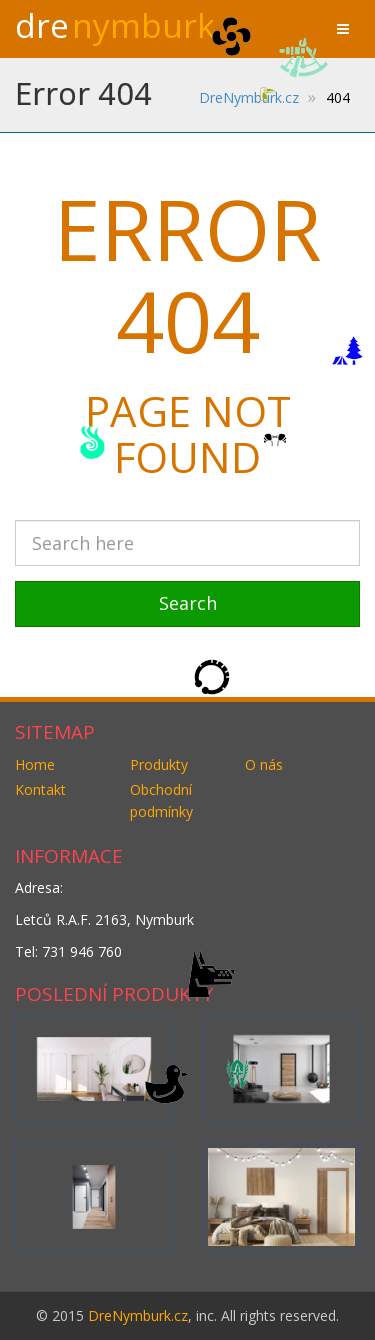 The width and height of the screenshot is (375, 1340). Describe the element at coordinates (275, 440) in the screenshot. I see `equip shoulder armor to your character` at that location.